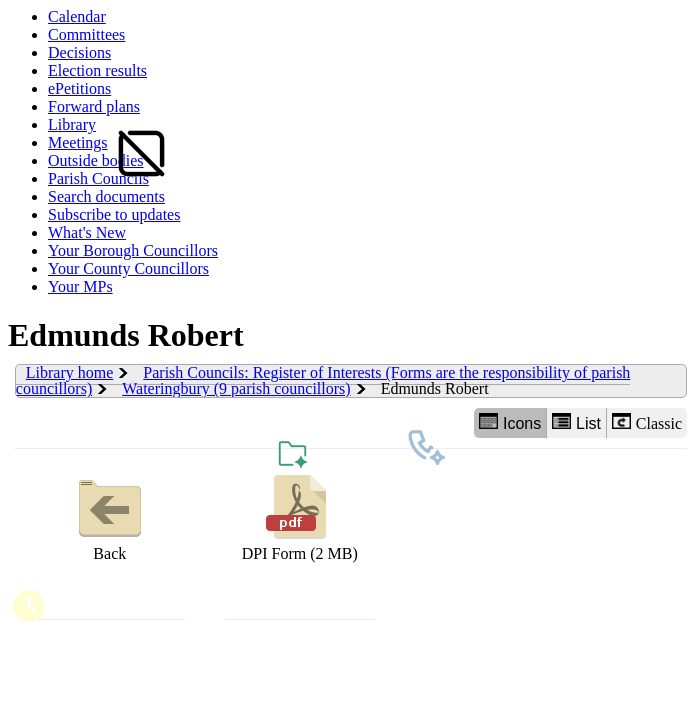  Describe the element at coordinates (29, 606) in the screenshot. I see `view time or clock settings` at that location.